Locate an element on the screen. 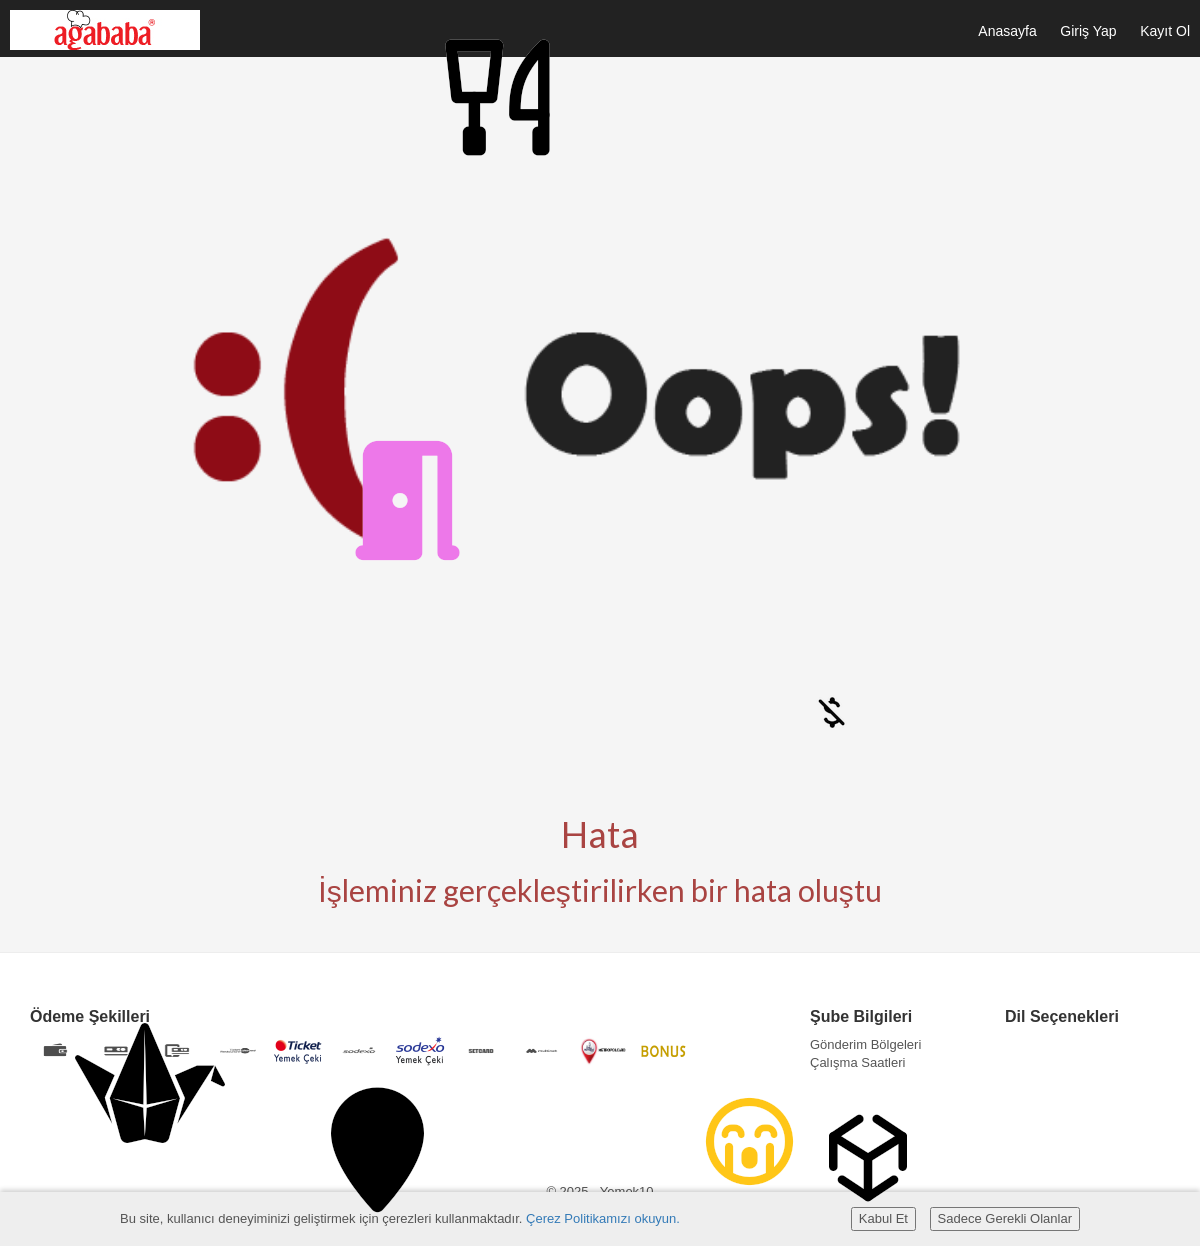 This screenshot has width=1200, height=1246. indicates no cost or free item is located at coordinates (831, 712).